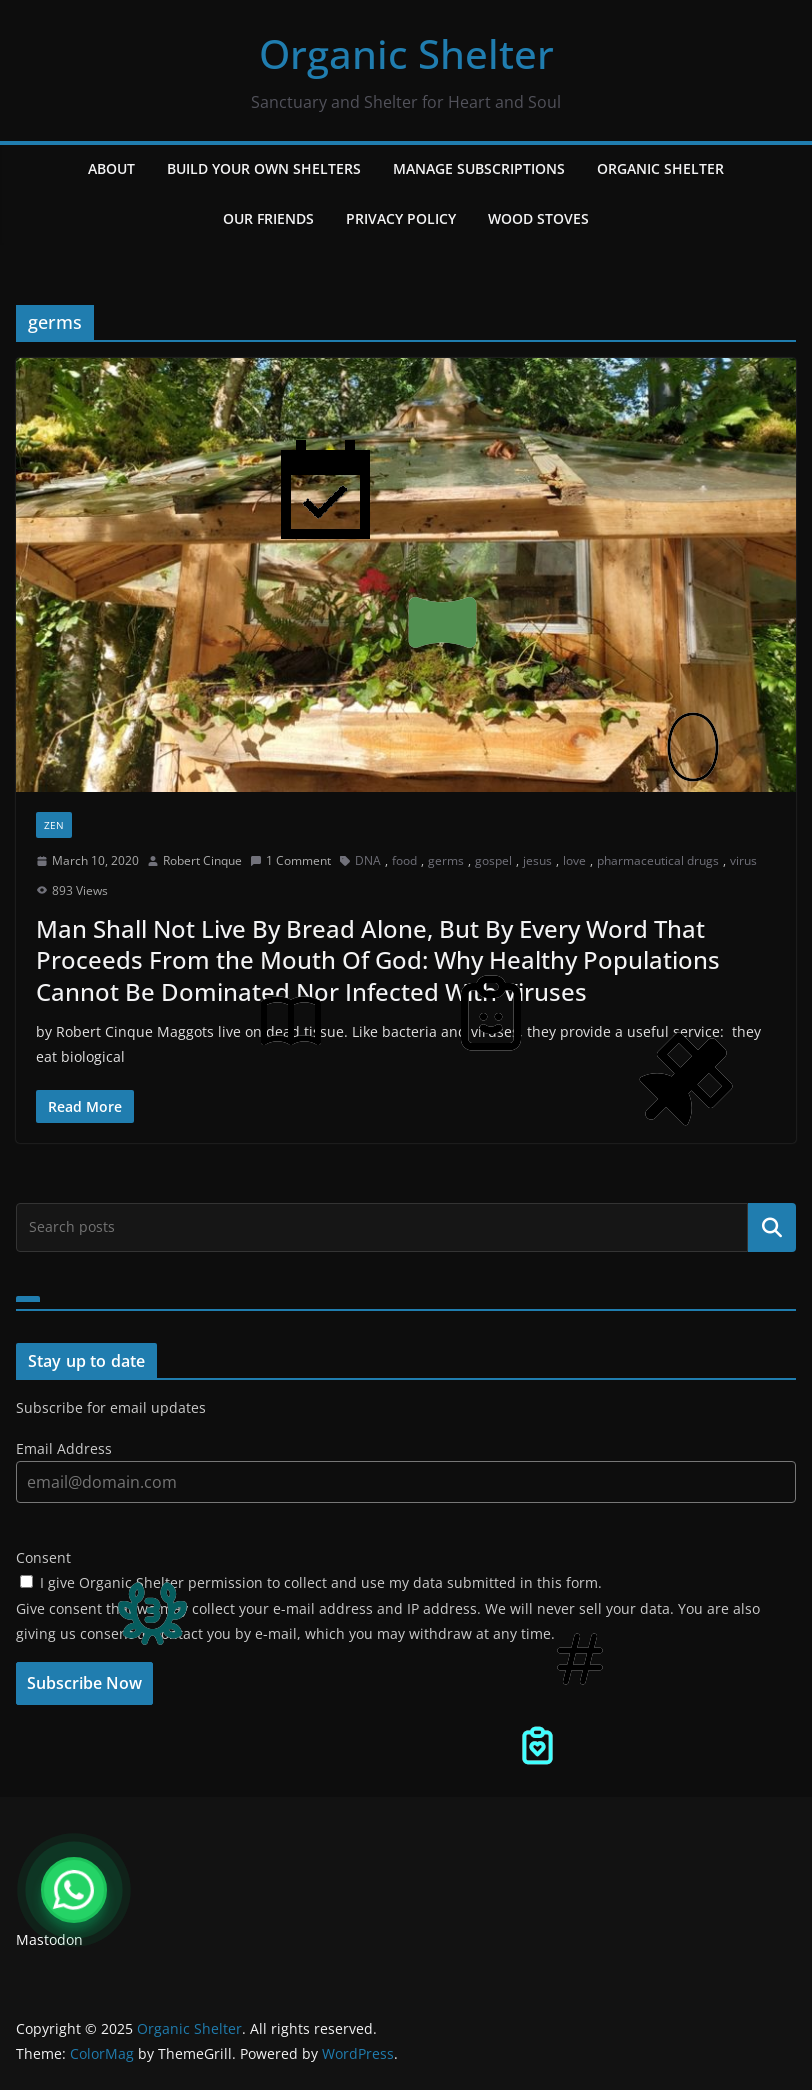 This screenshot has height=2090, width=812. I want to click on event confirmed or available, so click(325, 494).